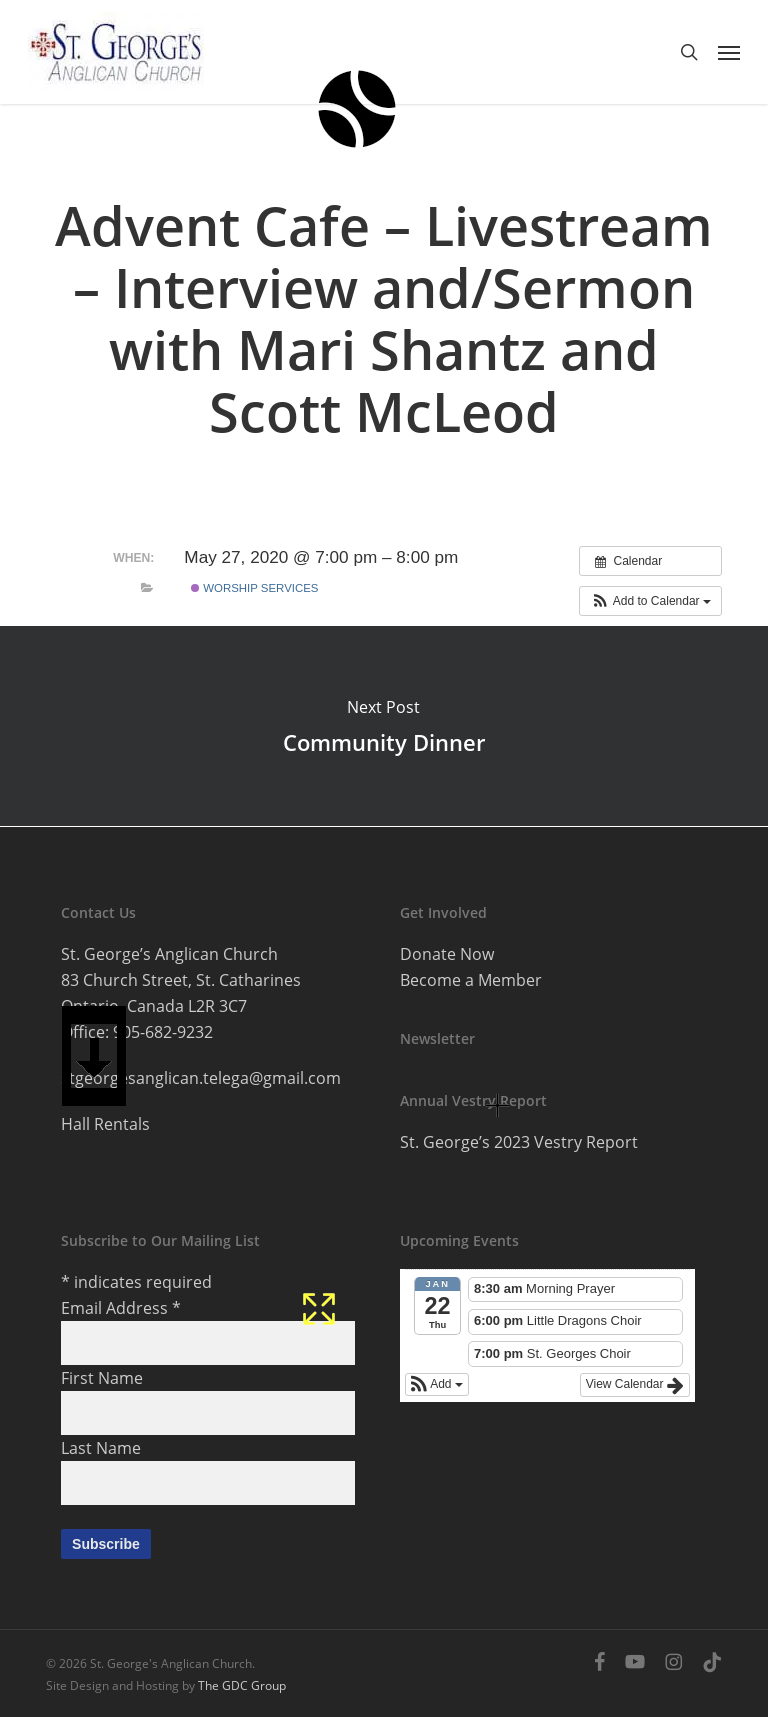 This screenshot has height=1717, width=768. Describe the element at coordinates (94, 1056) in the screenshot. I see `system update available for download` at that location.